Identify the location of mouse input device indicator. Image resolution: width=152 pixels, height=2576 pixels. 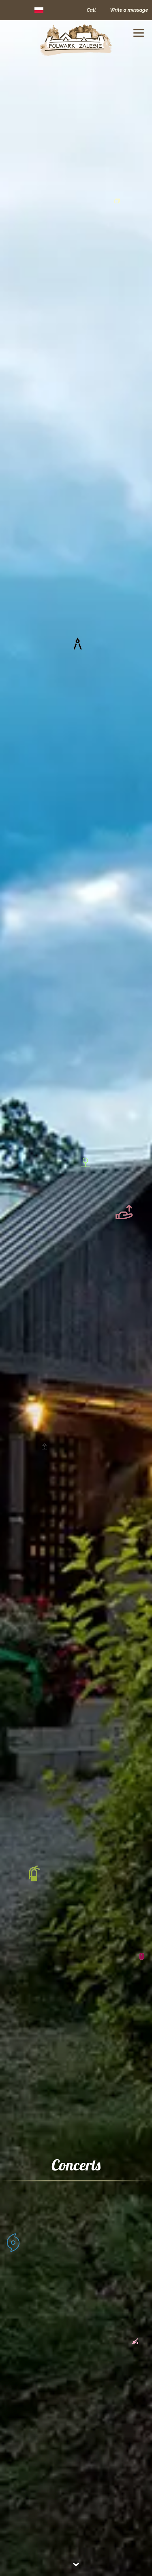
(141, 1956).